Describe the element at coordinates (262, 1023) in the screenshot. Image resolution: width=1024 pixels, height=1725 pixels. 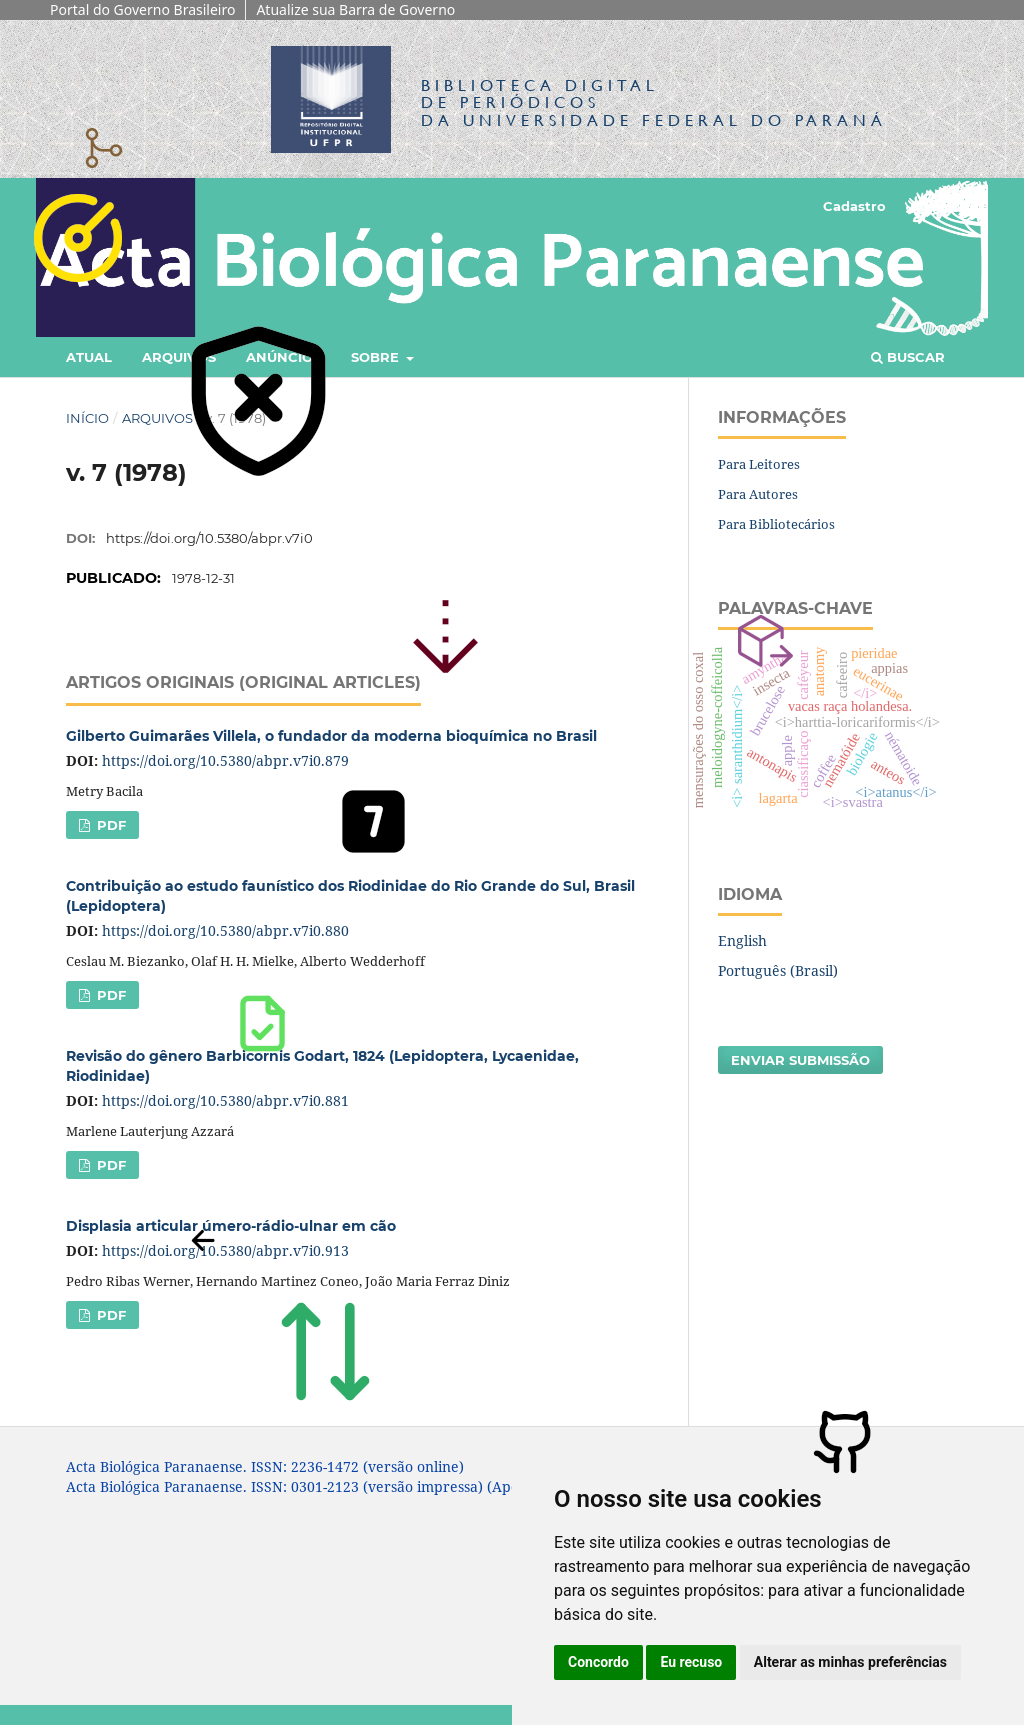
I see `file successfully uploaded or verified` at that location.